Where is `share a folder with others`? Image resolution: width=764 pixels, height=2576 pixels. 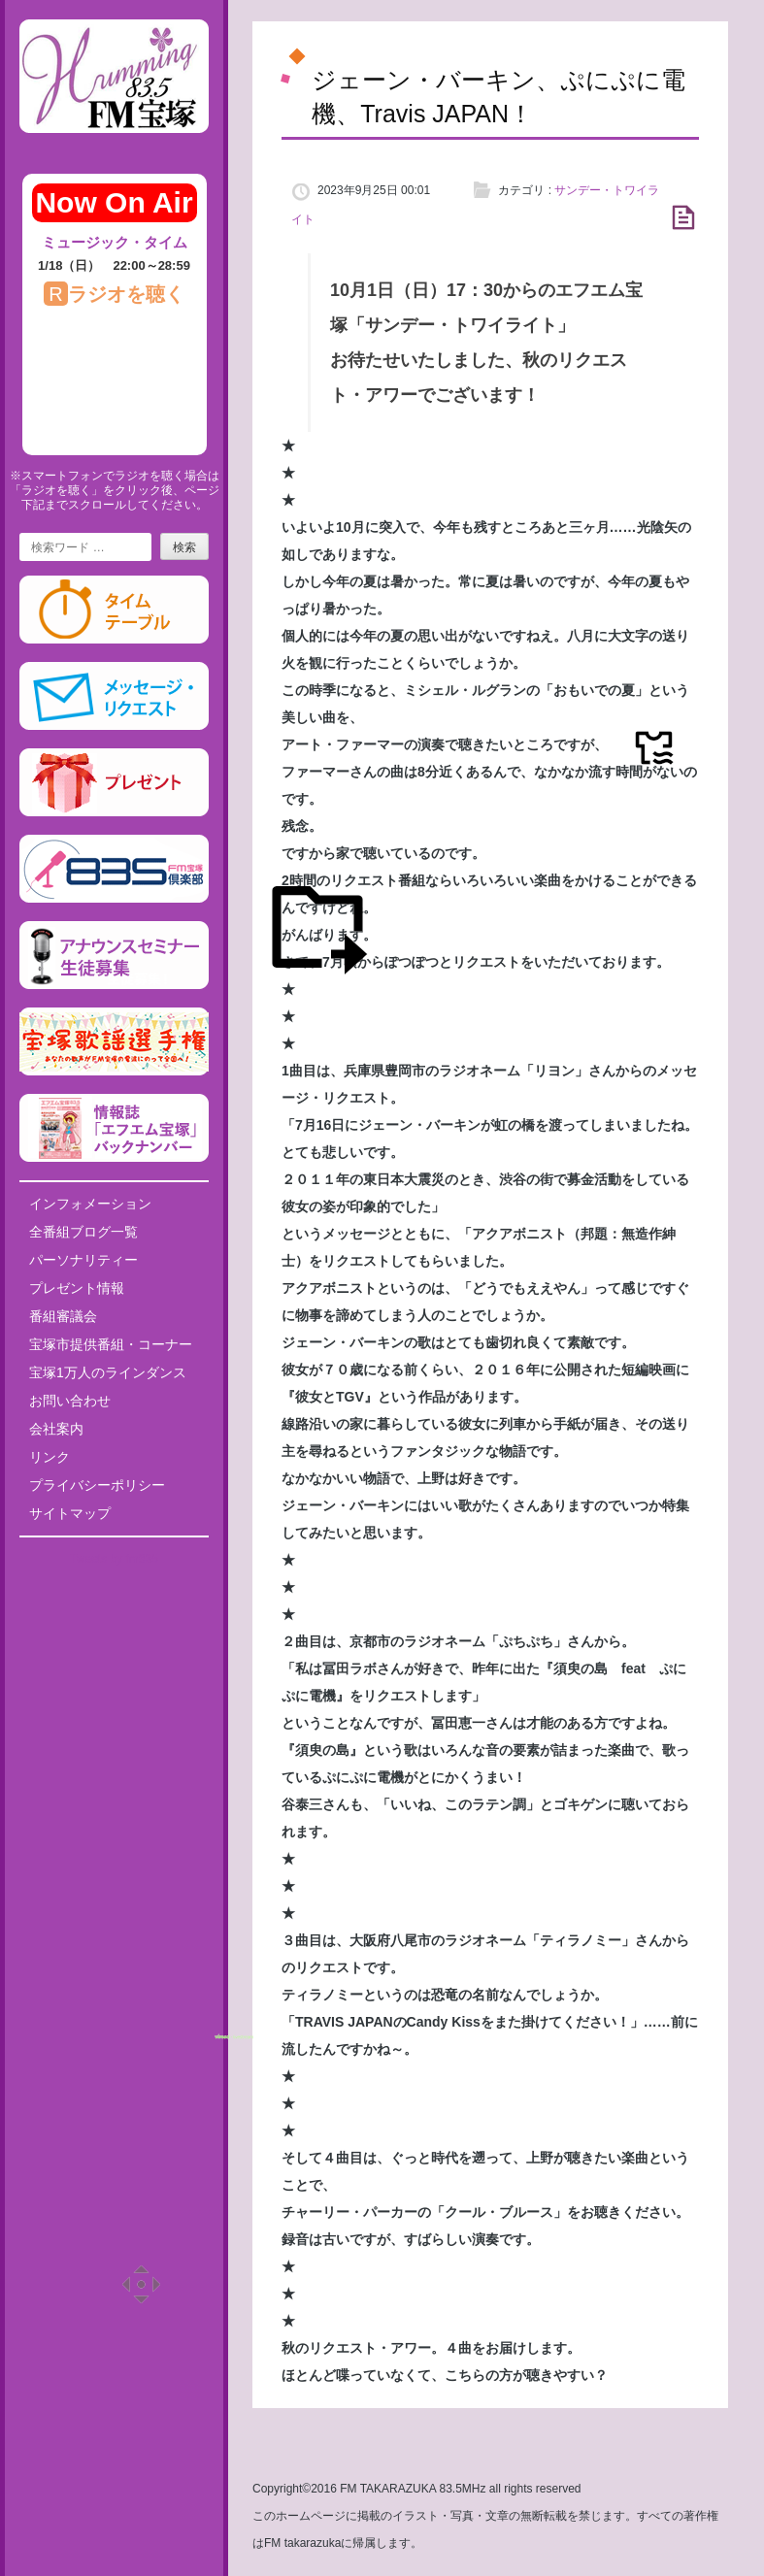
share a folder with others is located at coordinates (317, 927).